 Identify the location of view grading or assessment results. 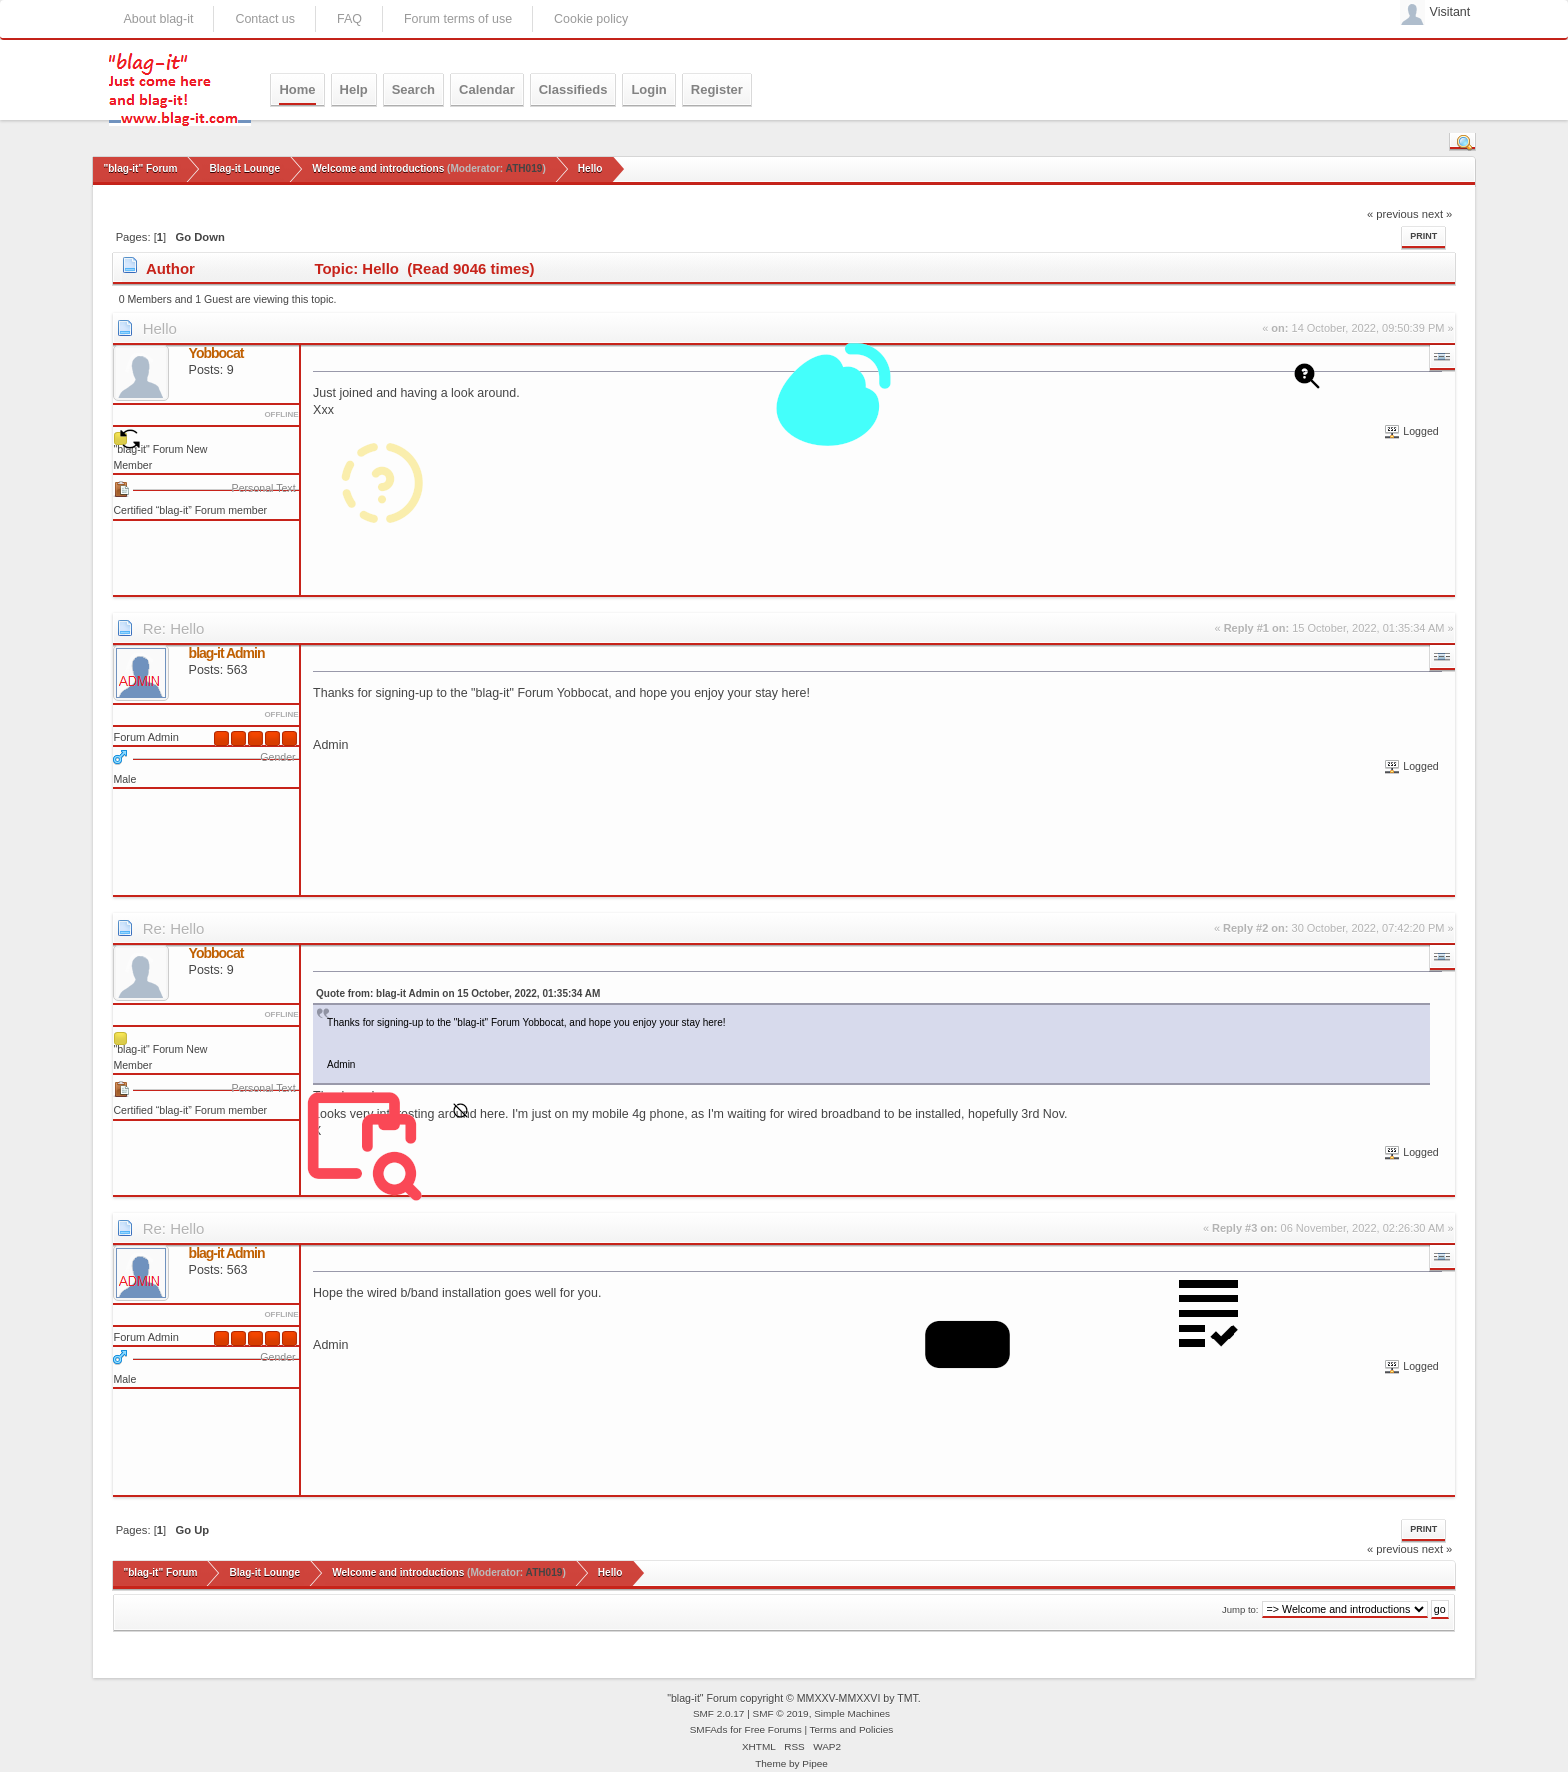
(1208, 1313).